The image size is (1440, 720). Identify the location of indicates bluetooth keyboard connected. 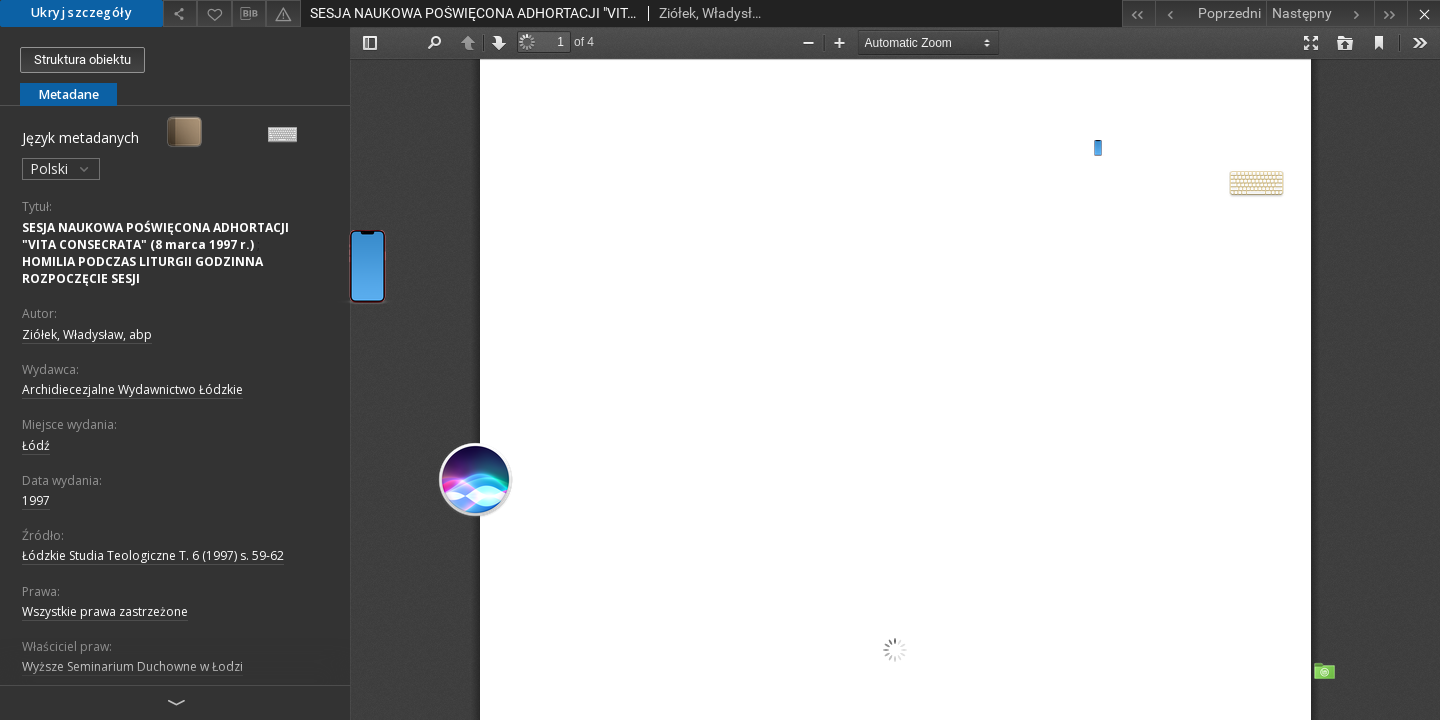
(282, 134).